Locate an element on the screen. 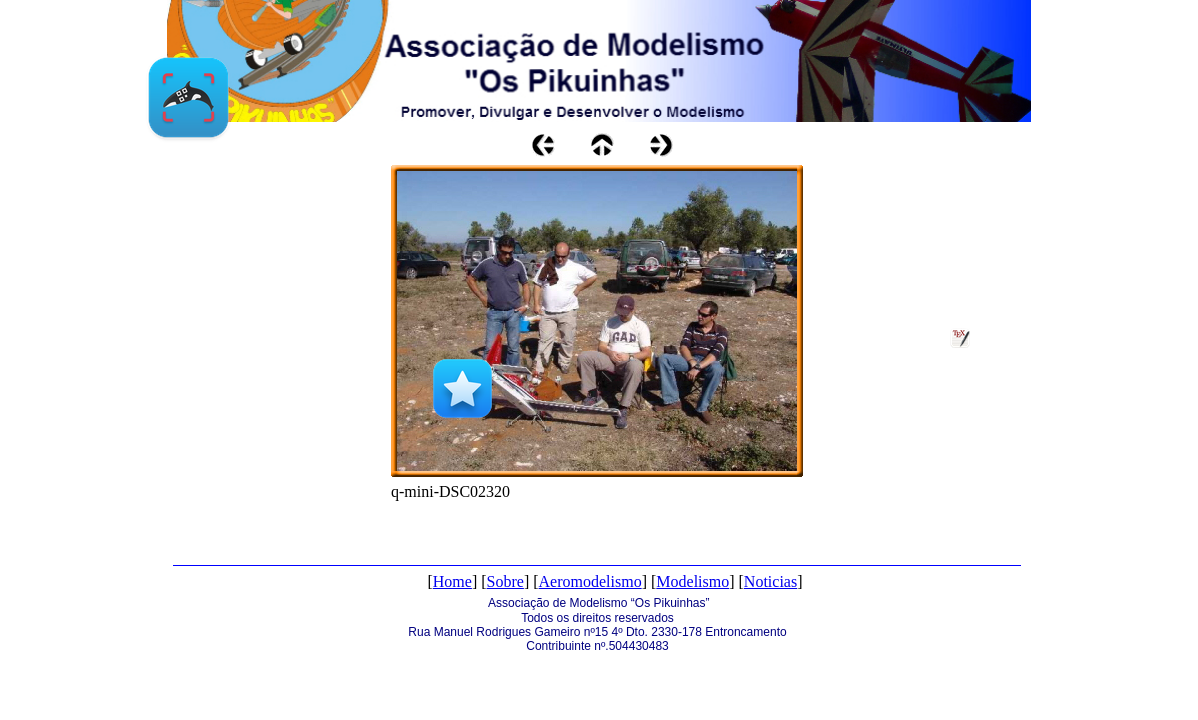  open texstudio latex editor is located at coordinates (960, 338).